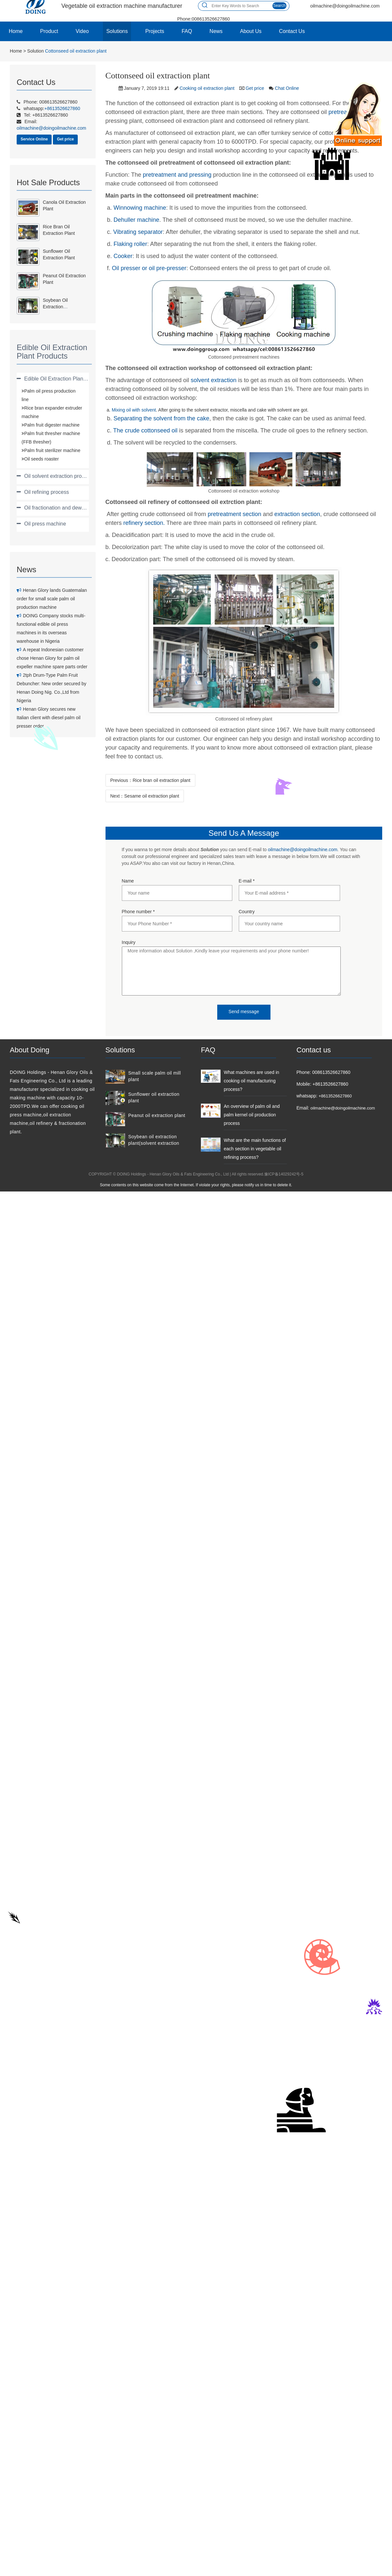 The image size is (392, 2576). Describe the element at coordinates (374, 2006) in the screenshot. I see `indicates seismic activity or earthquake event` at that location.